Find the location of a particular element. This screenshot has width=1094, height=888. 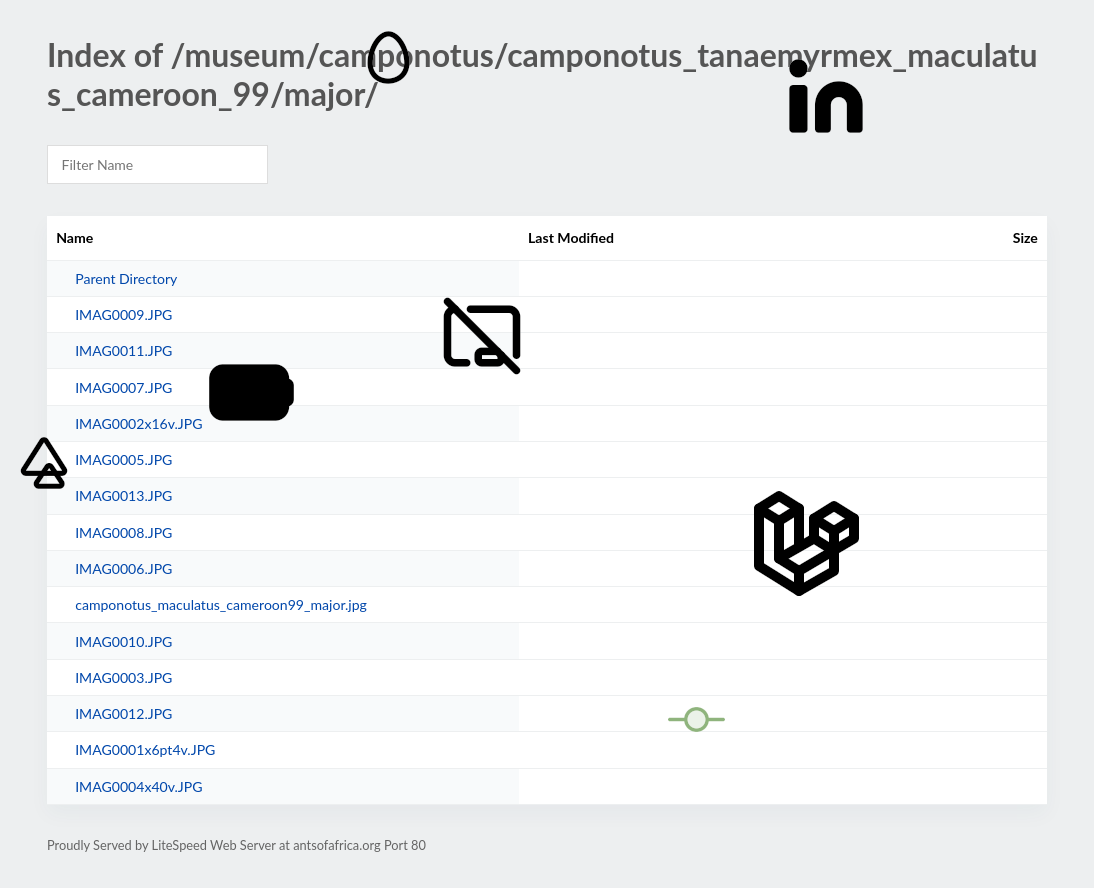

indicates an egg or egg-related item is located at coordinates (388, 57).